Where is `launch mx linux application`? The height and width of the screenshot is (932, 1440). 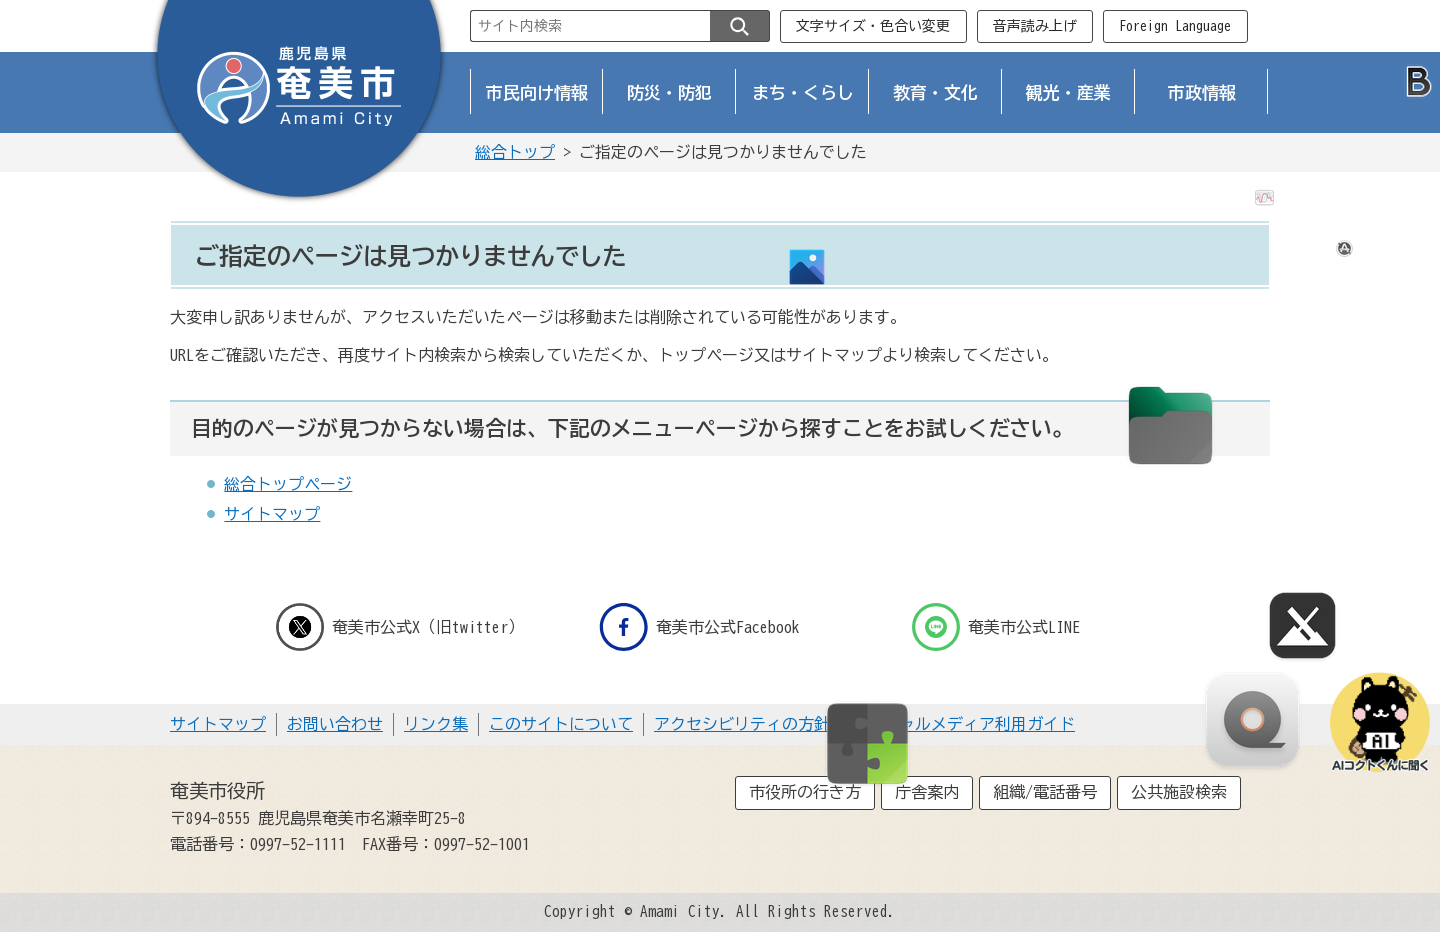 launch mx linux application is located at coordinates (1302, 625).